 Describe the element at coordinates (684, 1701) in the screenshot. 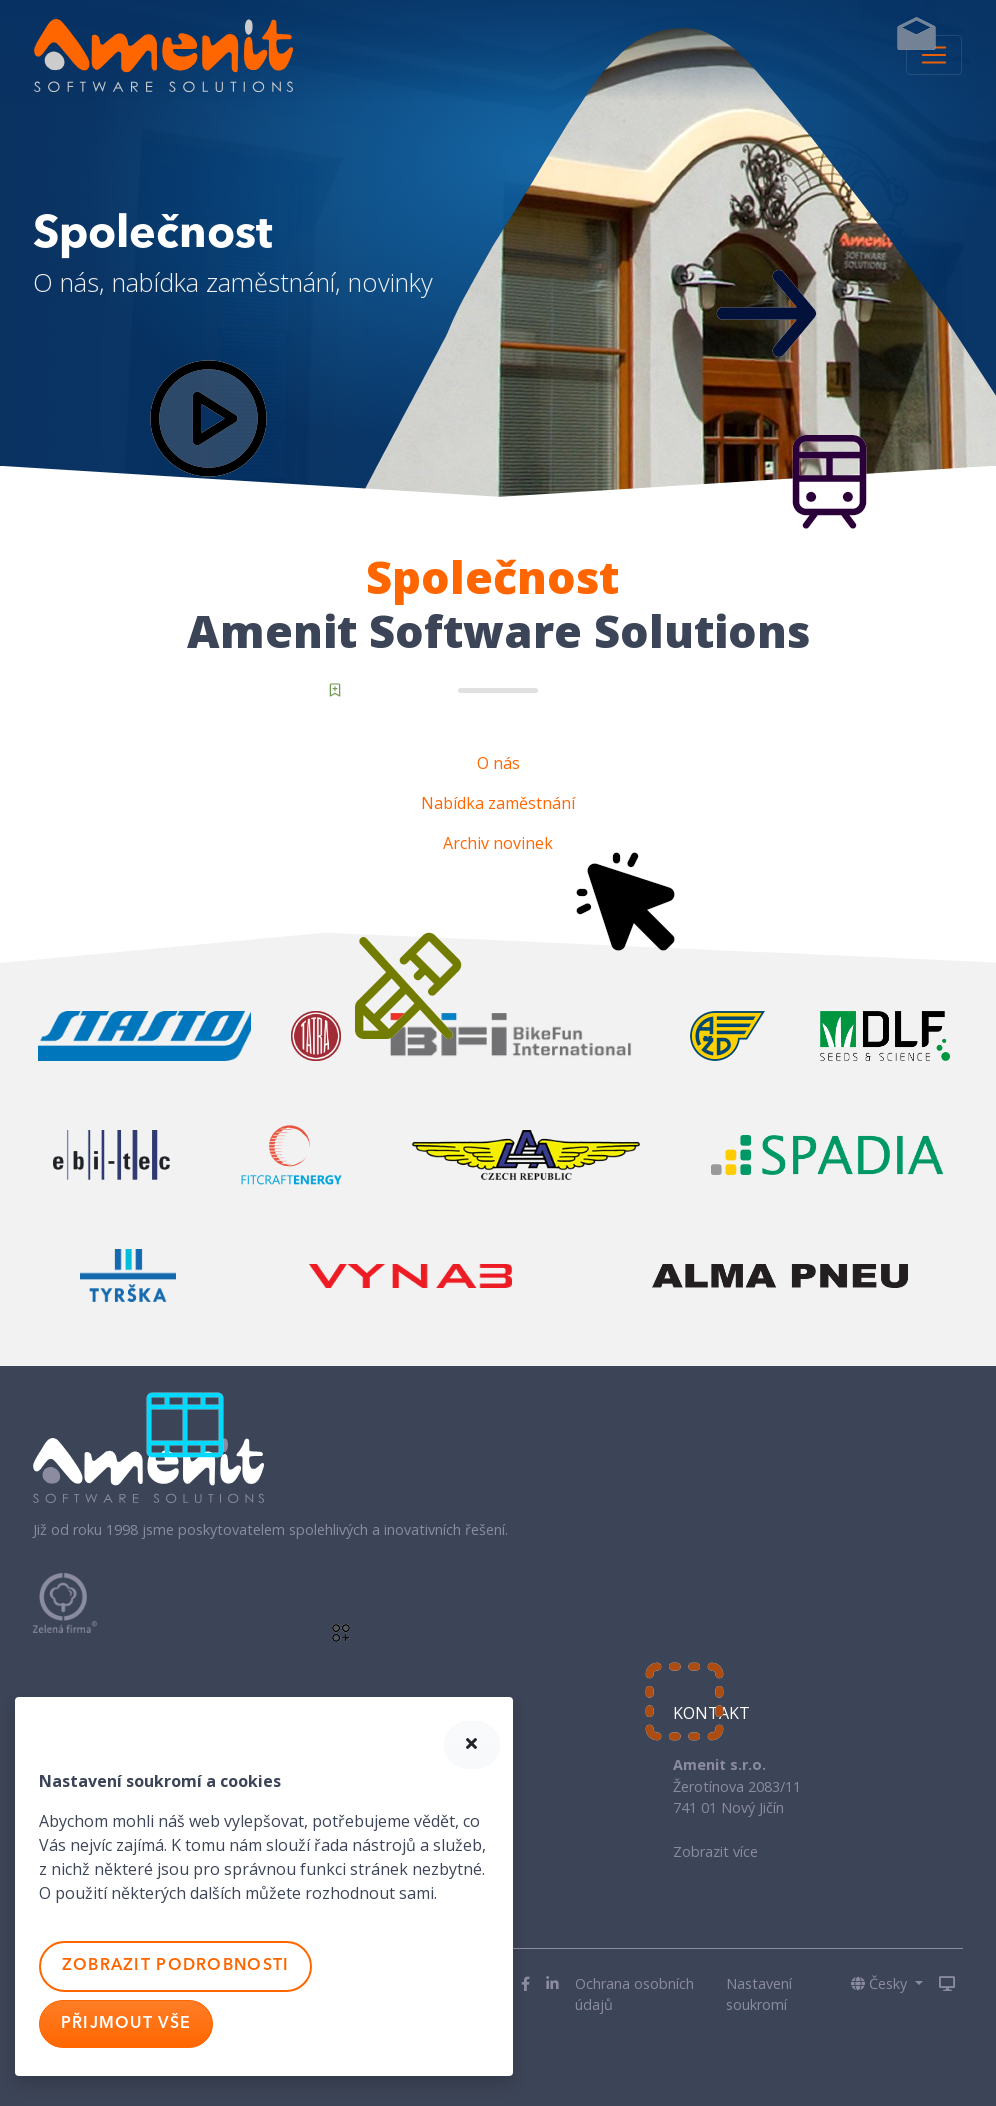

I see `select or define a region` at that location.